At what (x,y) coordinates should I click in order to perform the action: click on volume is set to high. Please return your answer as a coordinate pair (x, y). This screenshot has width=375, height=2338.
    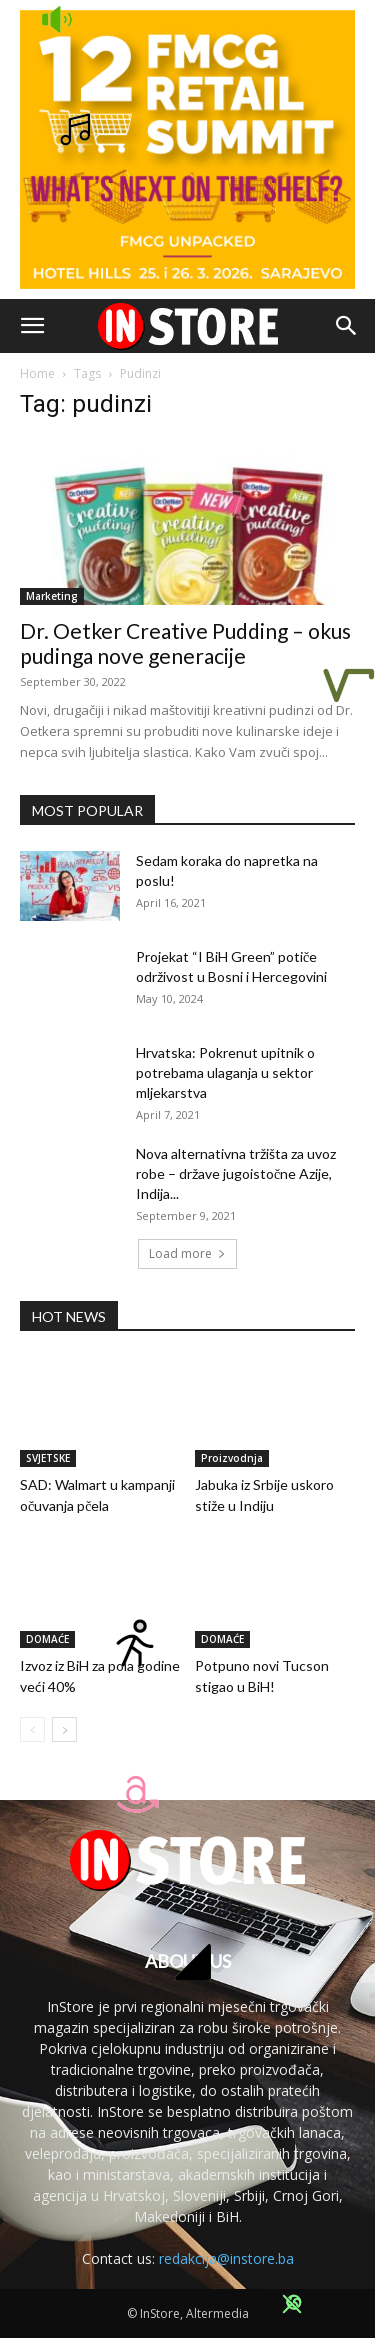
    Looking at the image, I should click on (56, 19).